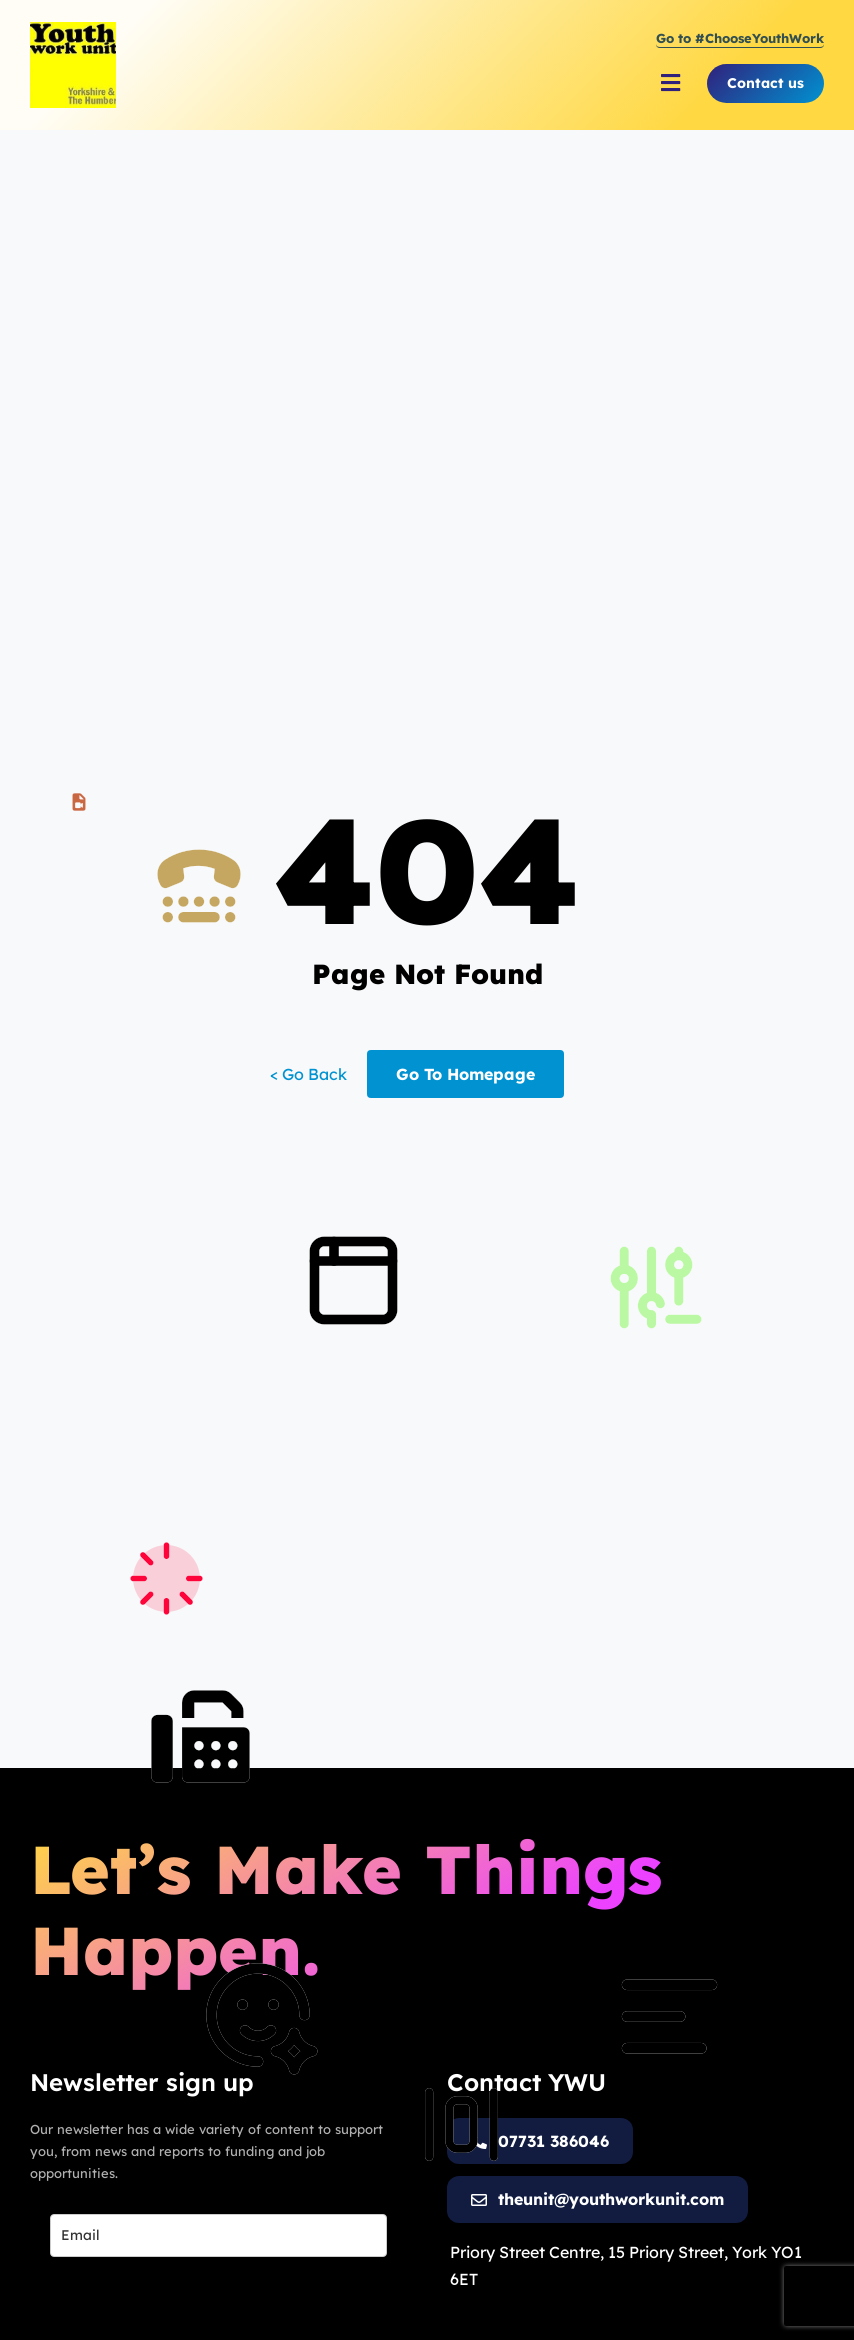  Describe the element at coordinates (669, 2016) in the screenshot. I see `align text to the left` at that location.